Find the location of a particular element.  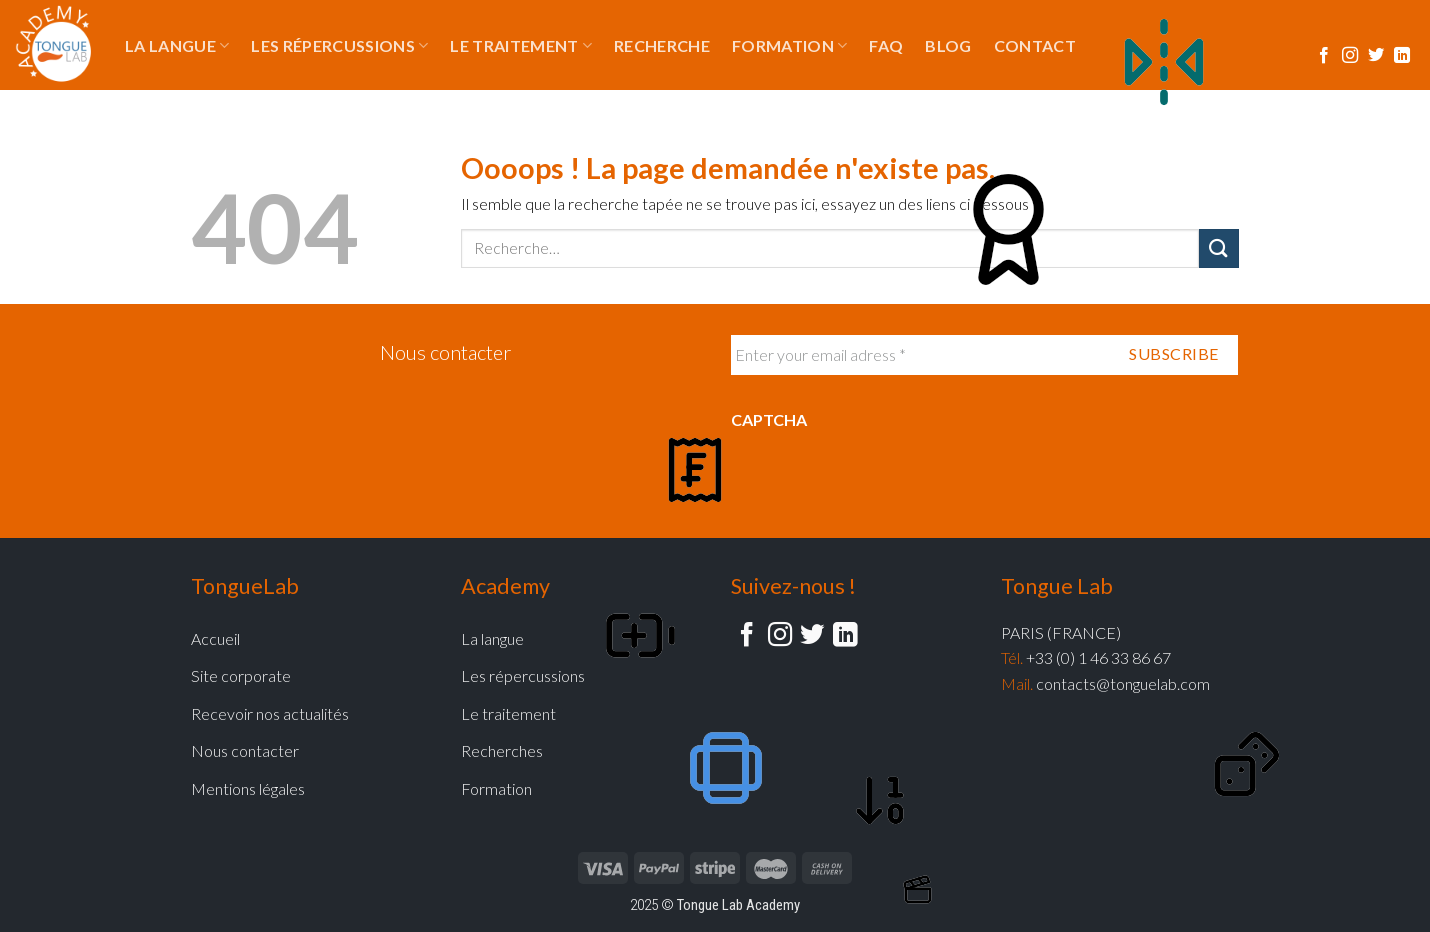

adjust aspect ratio settings is located at coordinates (726, 768).